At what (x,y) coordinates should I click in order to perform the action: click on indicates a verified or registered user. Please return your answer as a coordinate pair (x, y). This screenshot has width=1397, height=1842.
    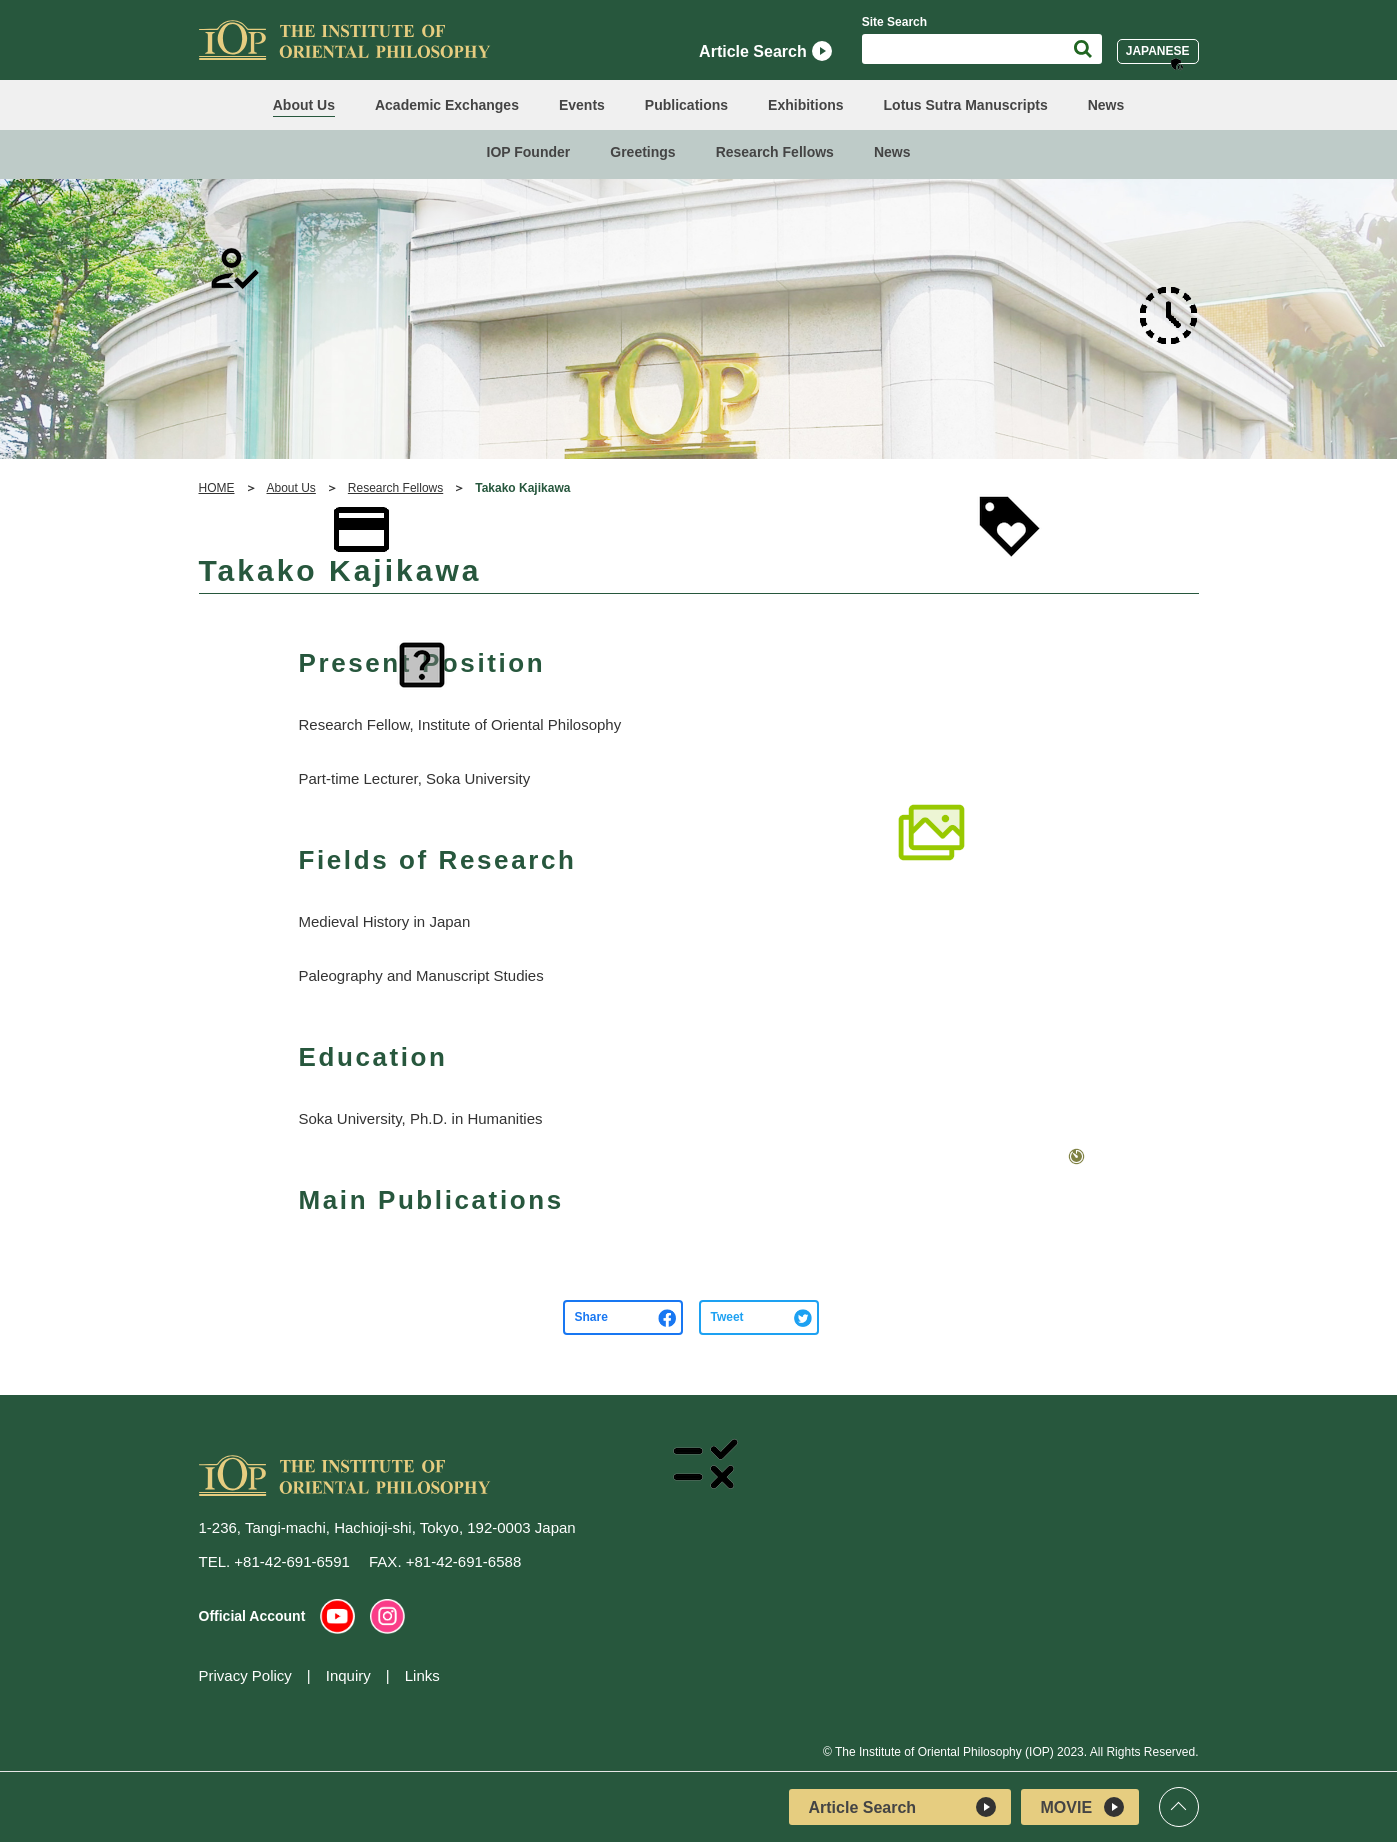
    Looking at the image, I should click on (234, 268).